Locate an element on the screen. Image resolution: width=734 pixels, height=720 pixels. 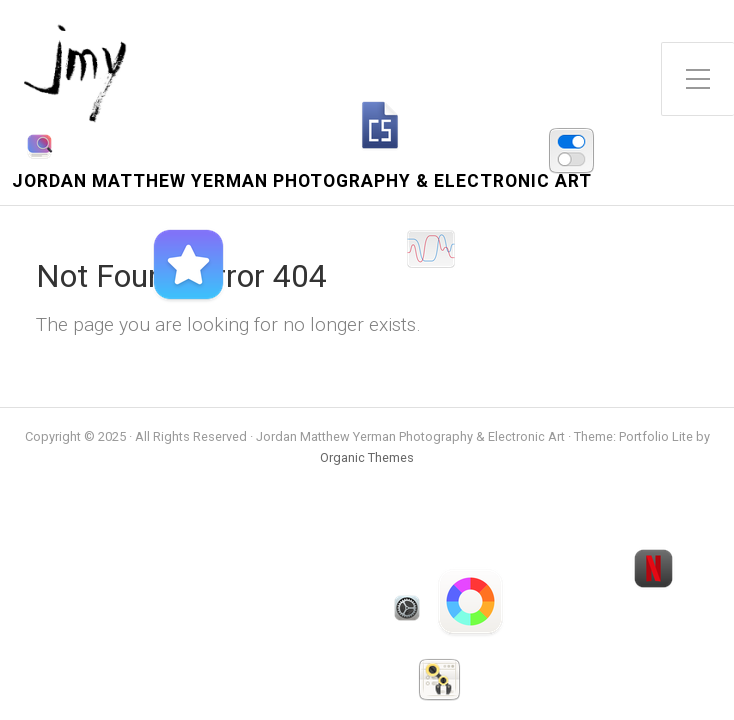
open system tweaks or settings customization is located at coordinates (571, 150).